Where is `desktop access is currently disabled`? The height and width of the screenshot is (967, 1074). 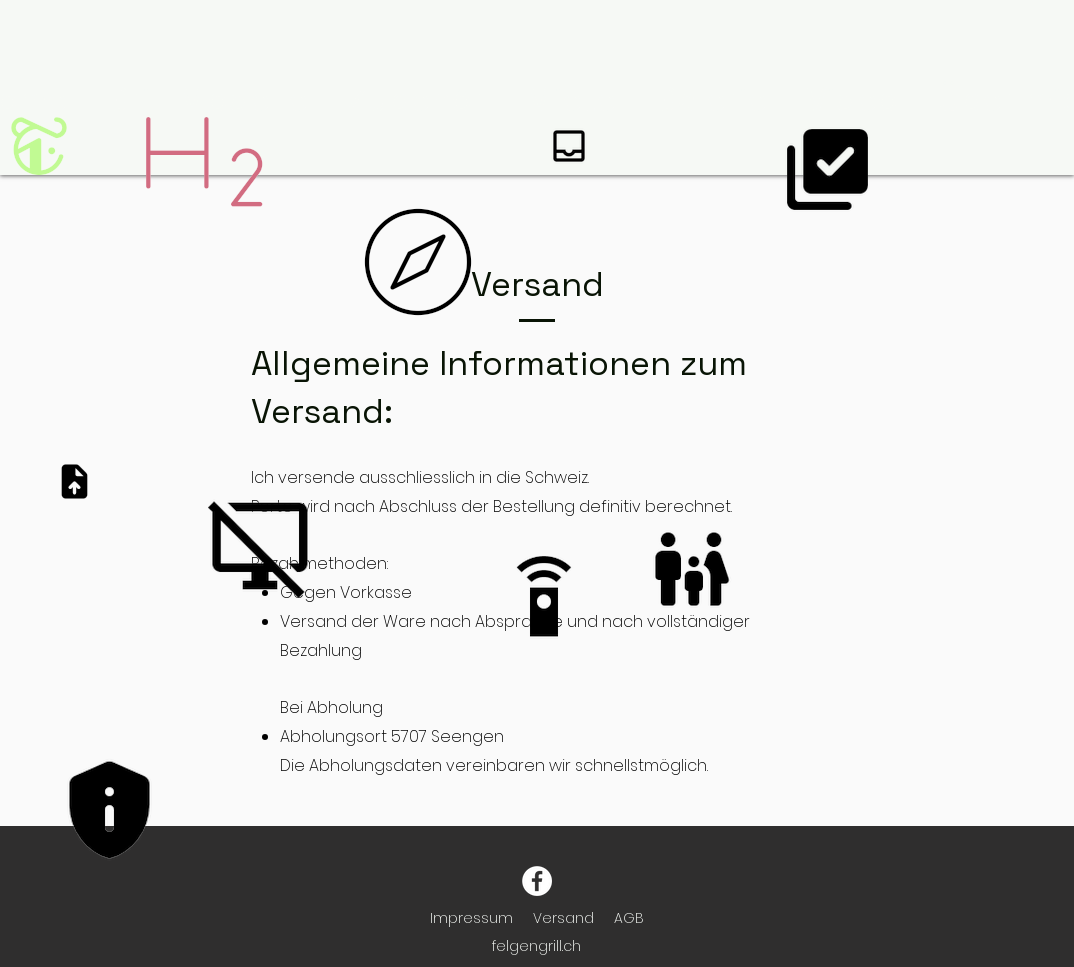 desktop access is currently disabled is located at coordinates (260, 546).